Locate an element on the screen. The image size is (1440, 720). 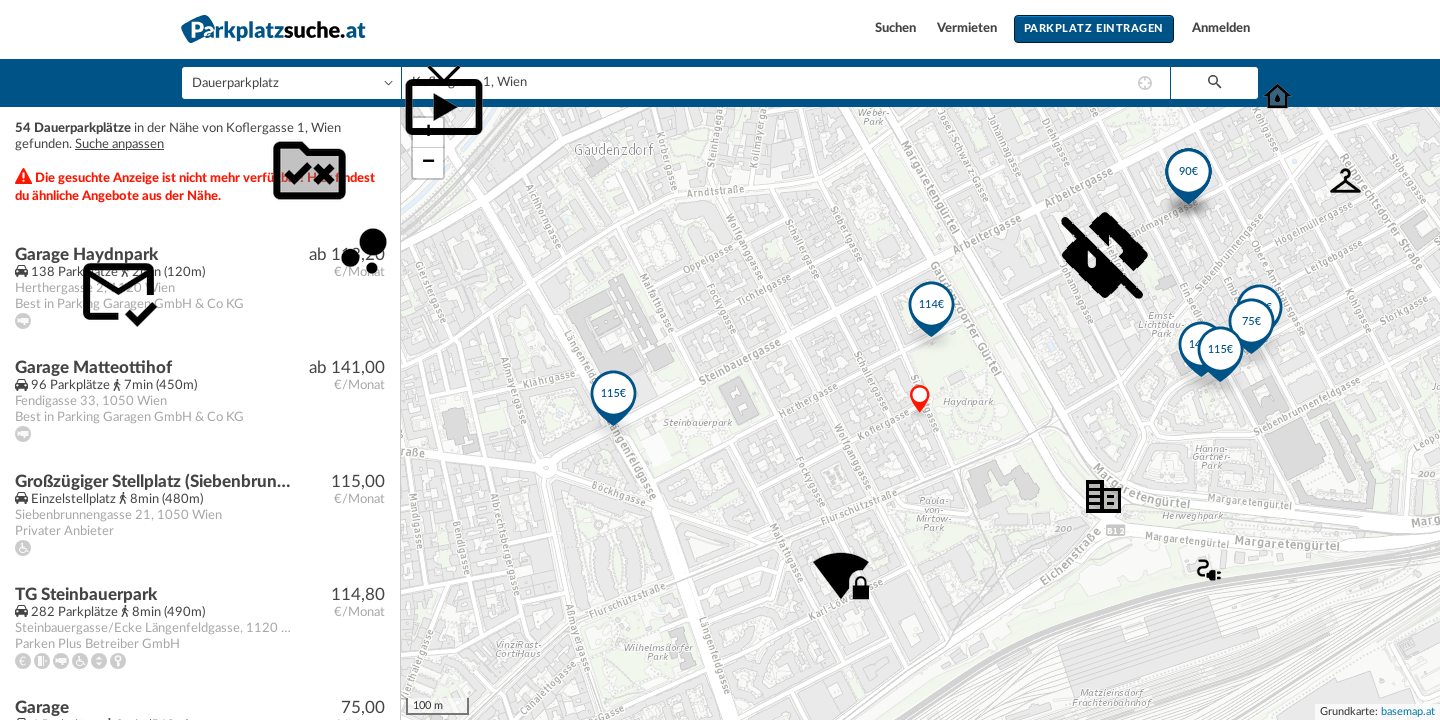
mark an email as read is located at coordinates (118, 291).